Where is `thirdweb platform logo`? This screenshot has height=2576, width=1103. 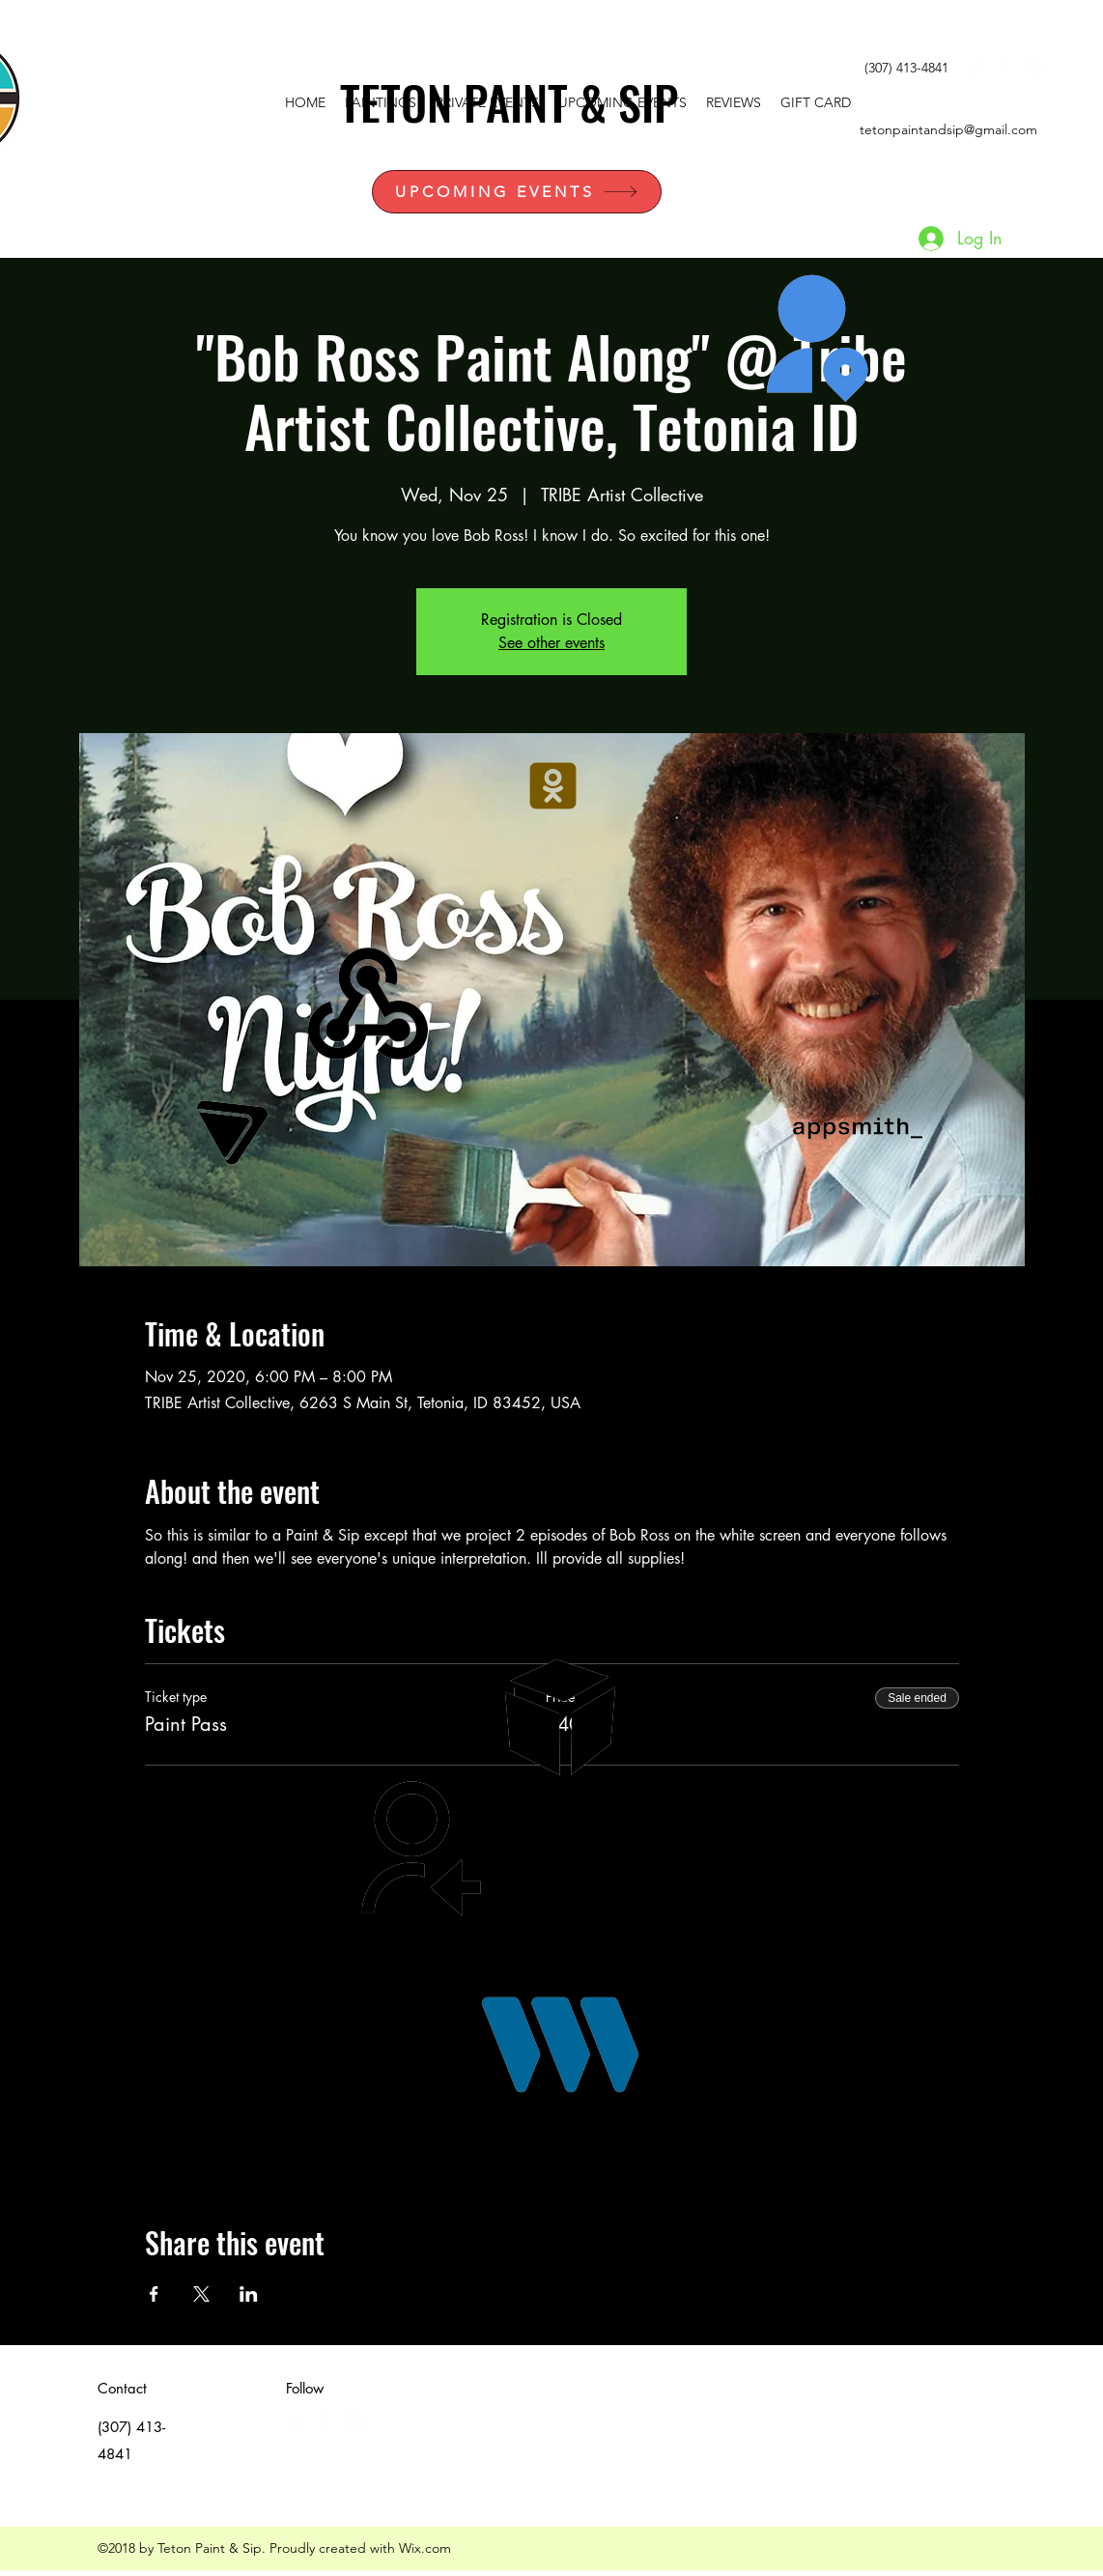 thirdweb platform logo is located at coordinates (560, 2045).